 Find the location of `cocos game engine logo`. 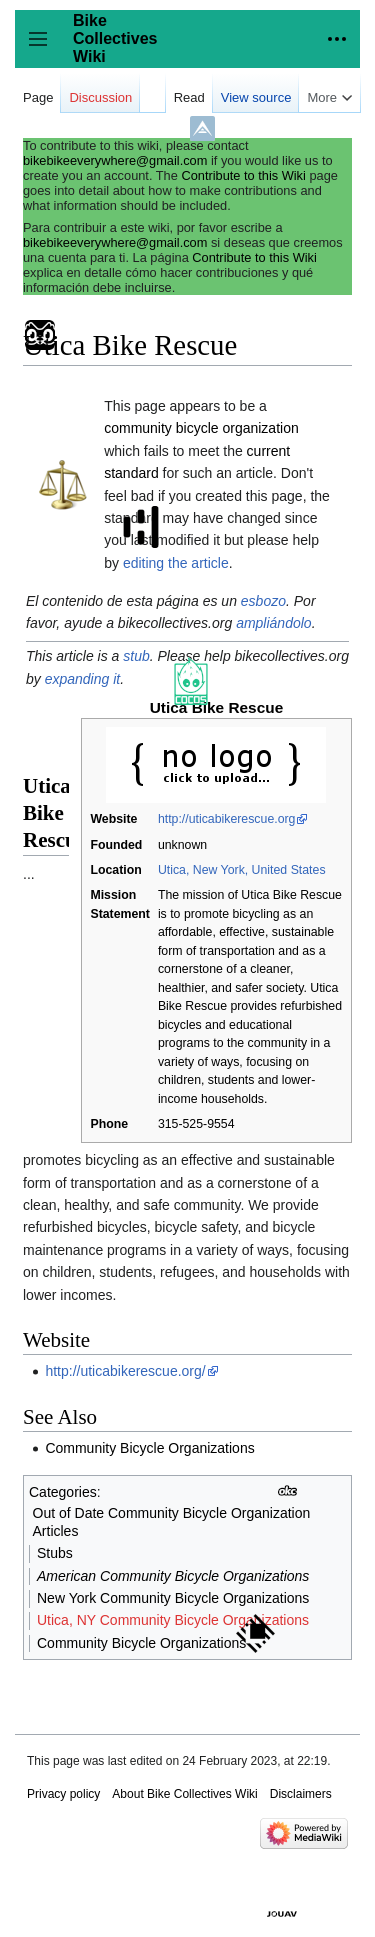

cocos game engine logo is located at coordinates (191, 681).